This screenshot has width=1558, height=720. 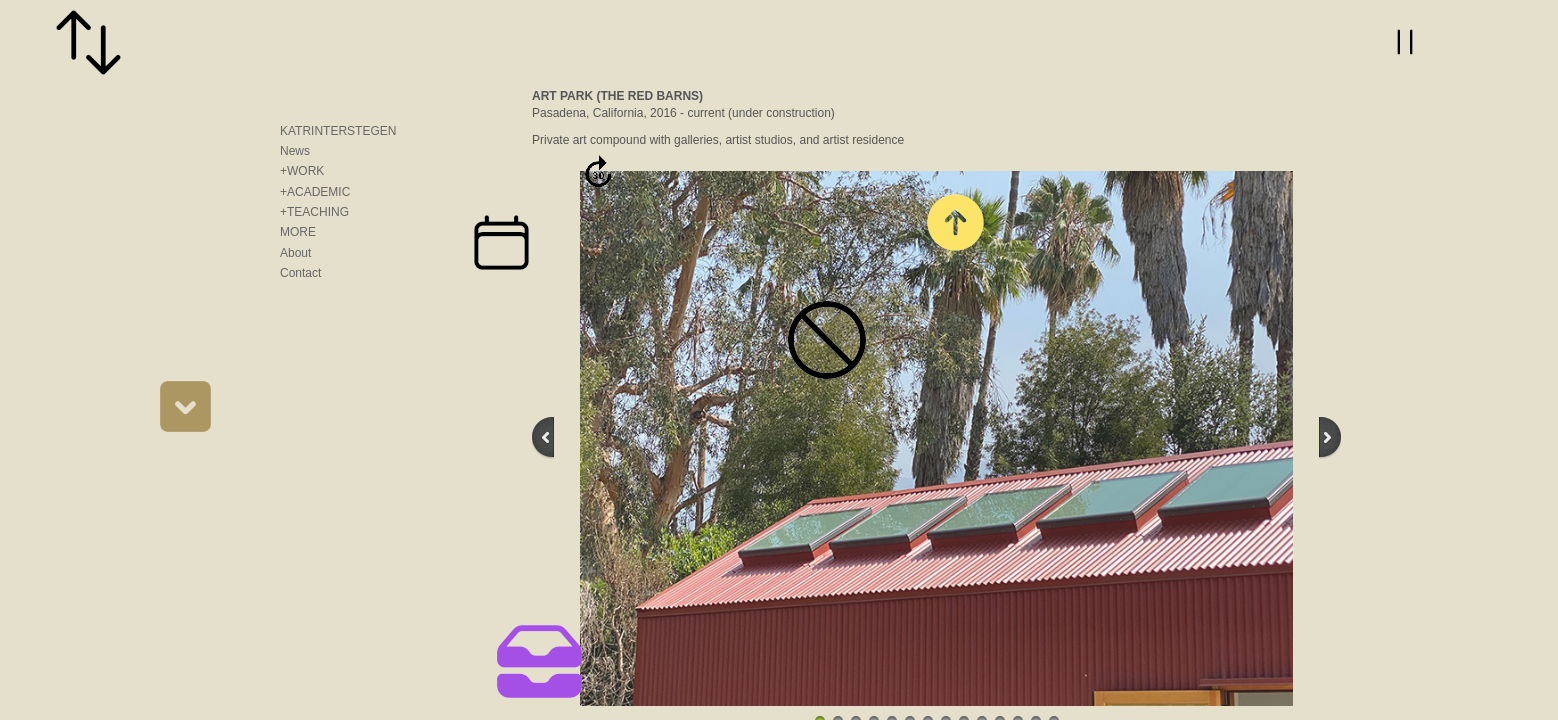 I want to click on view all inbox messages, so click(x=539, y=661).